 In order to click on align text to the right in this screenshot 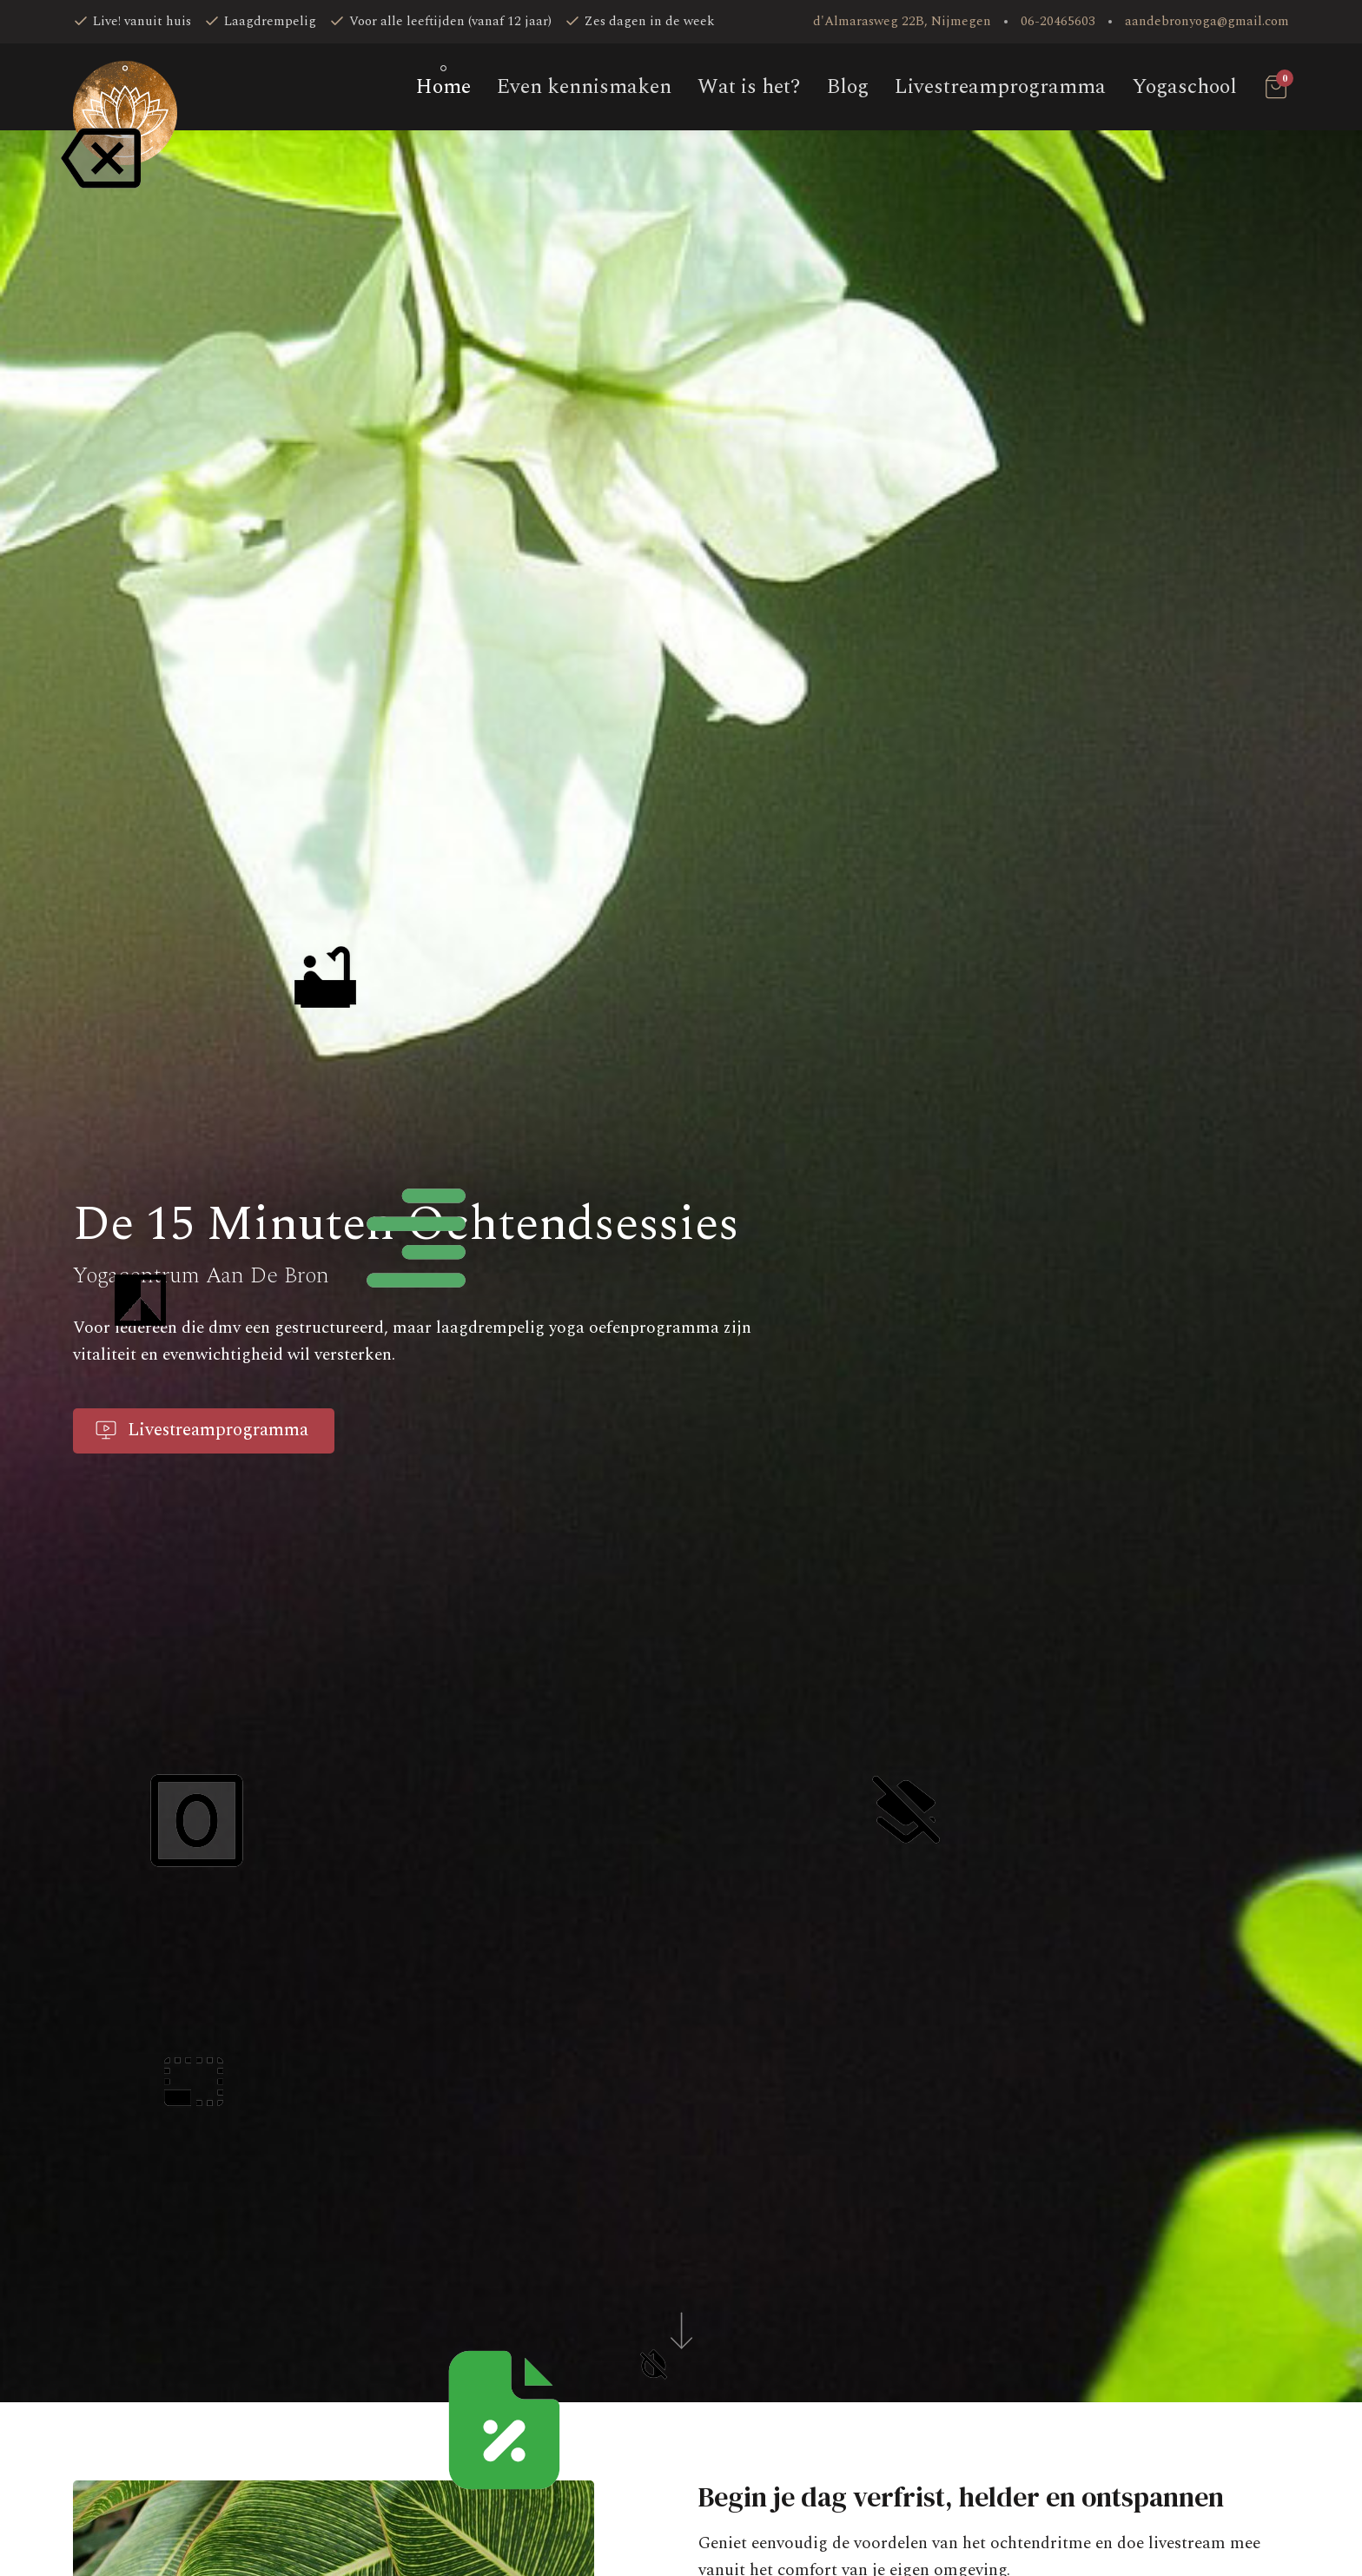, I will do `click(416, 1238)`.